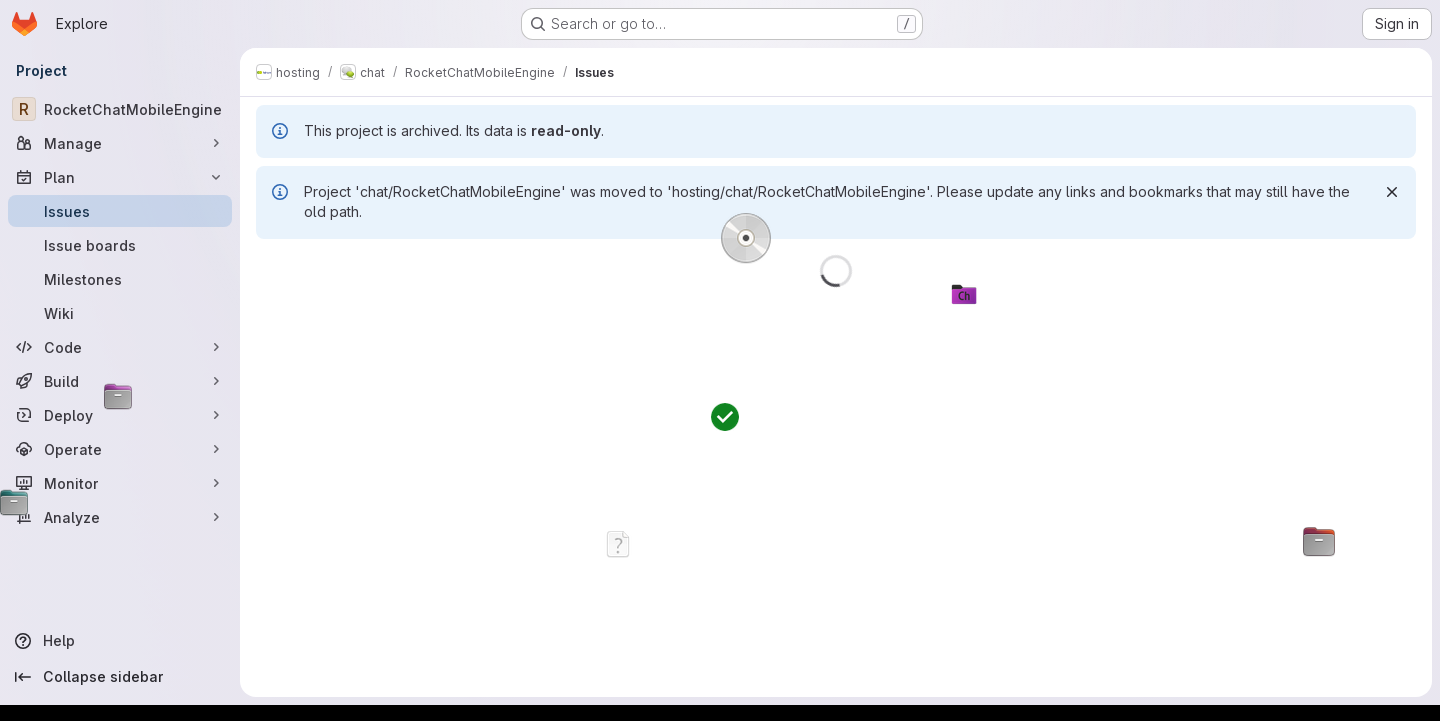  I want to click on open the nautilus file manager, so click(14, 502).